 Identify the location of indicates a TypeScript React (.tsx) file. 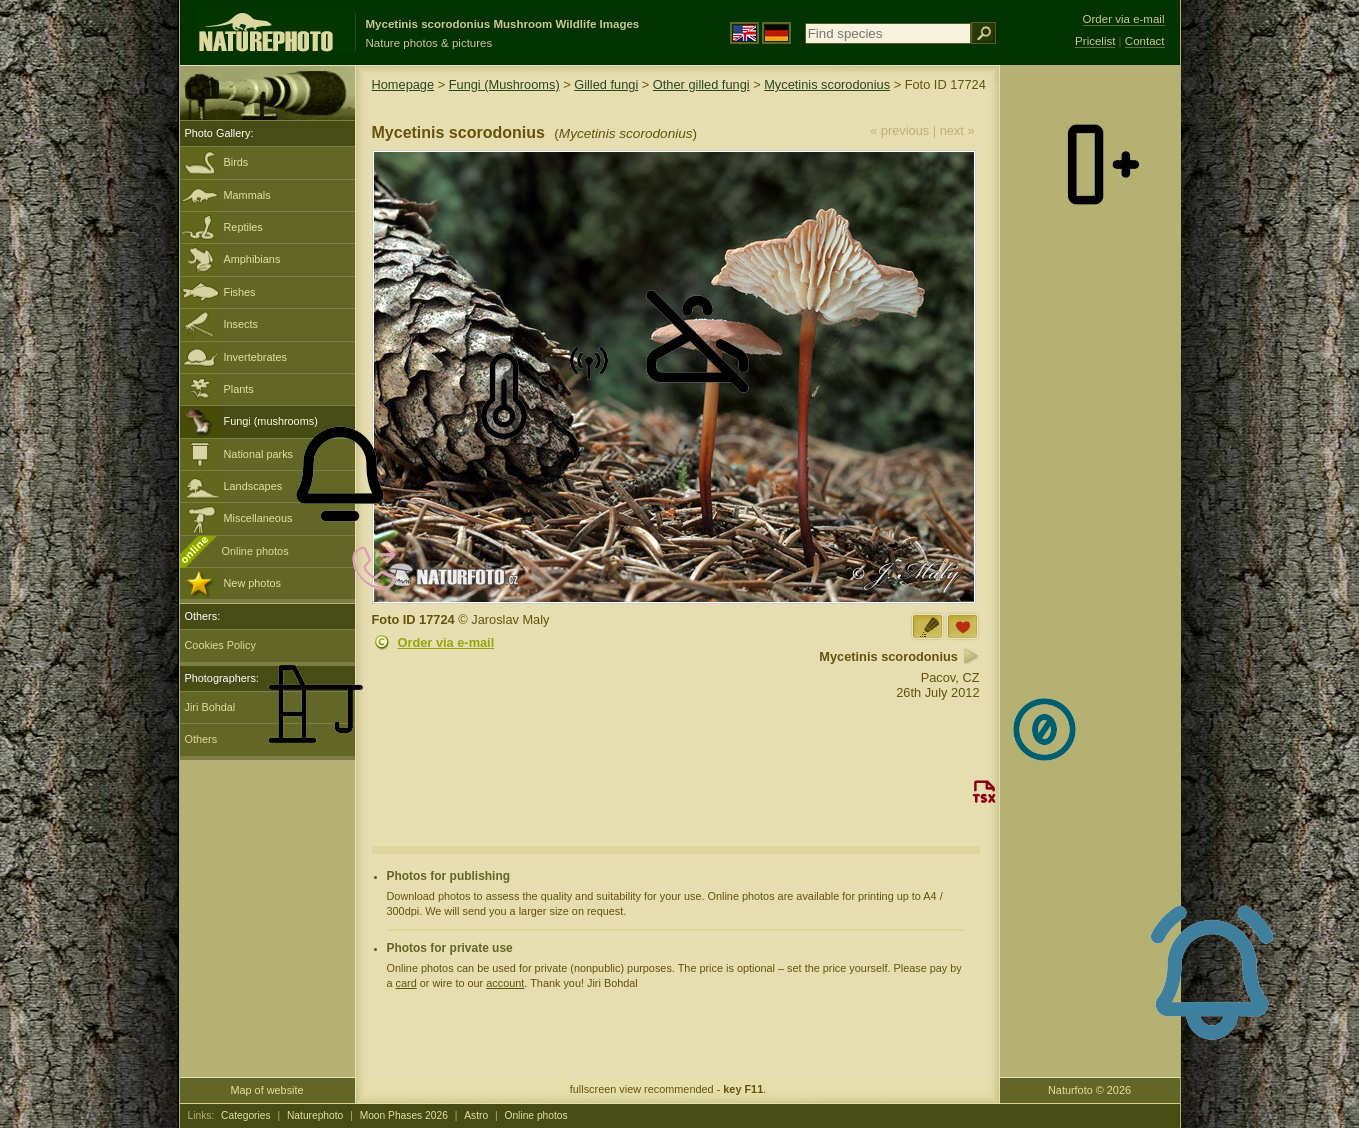
(984, 792).